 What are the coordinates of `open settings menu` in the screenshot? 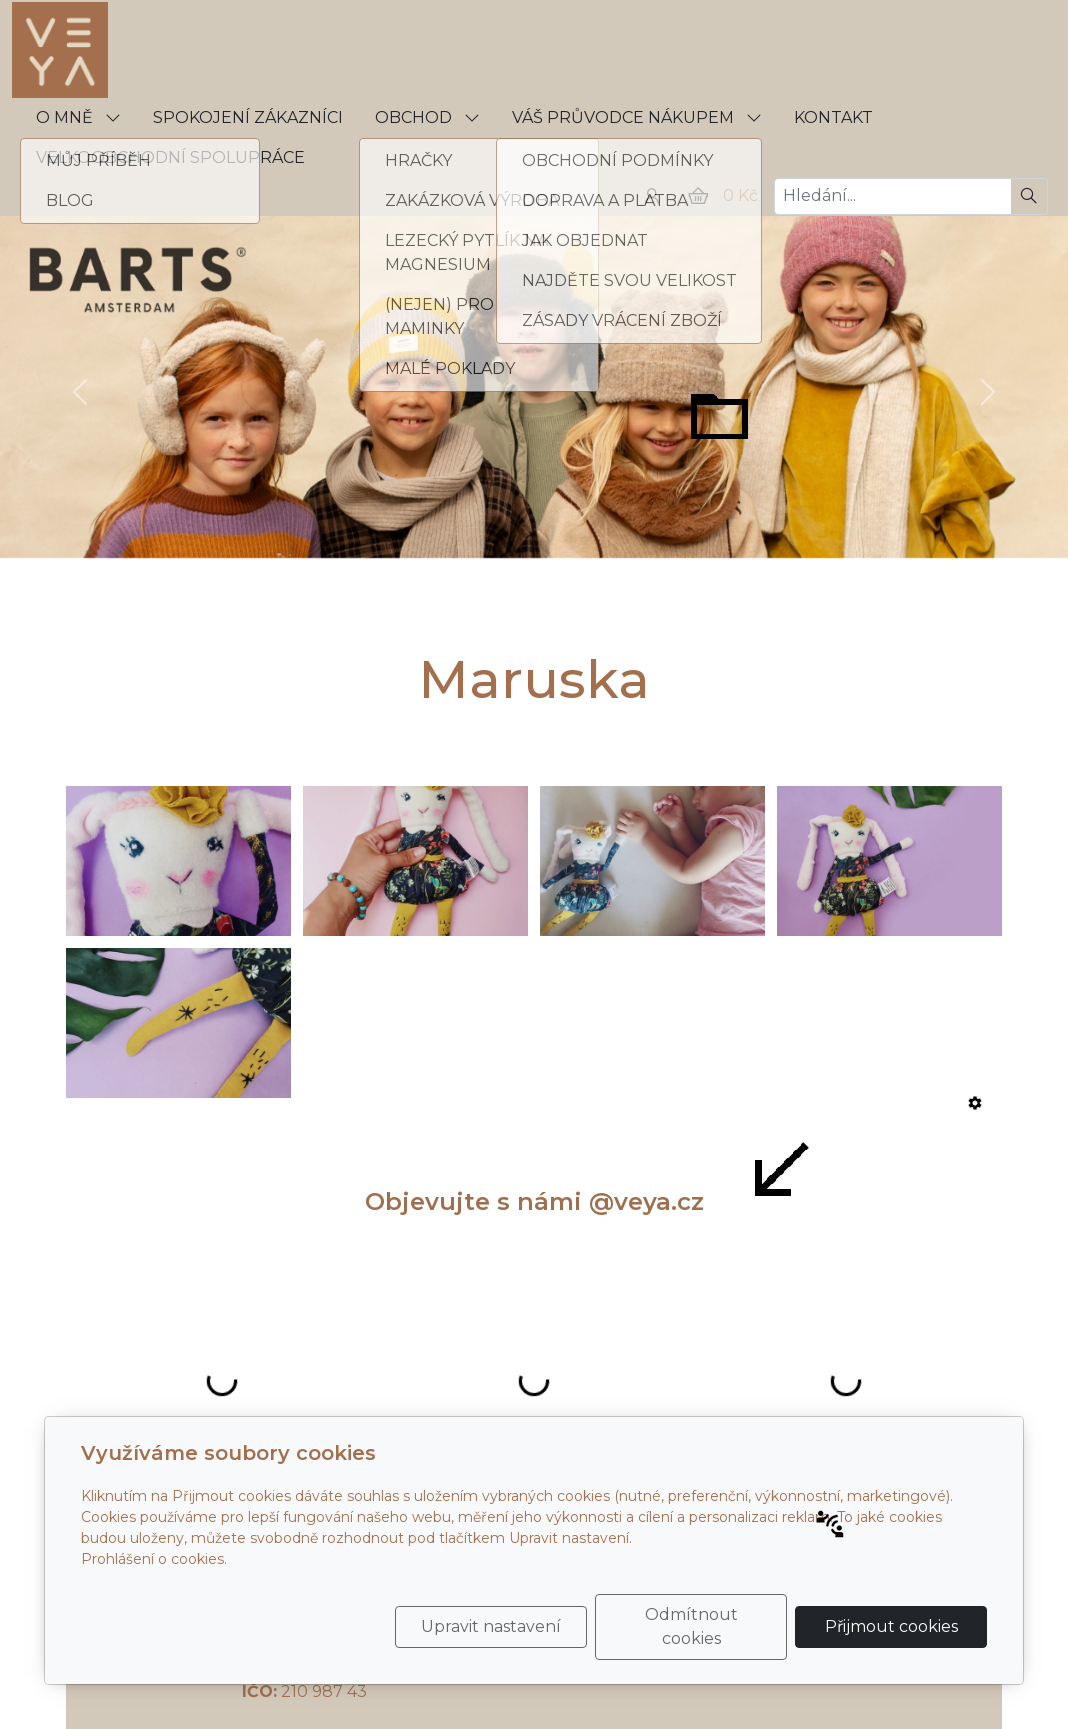 It's located at (975, 1103).